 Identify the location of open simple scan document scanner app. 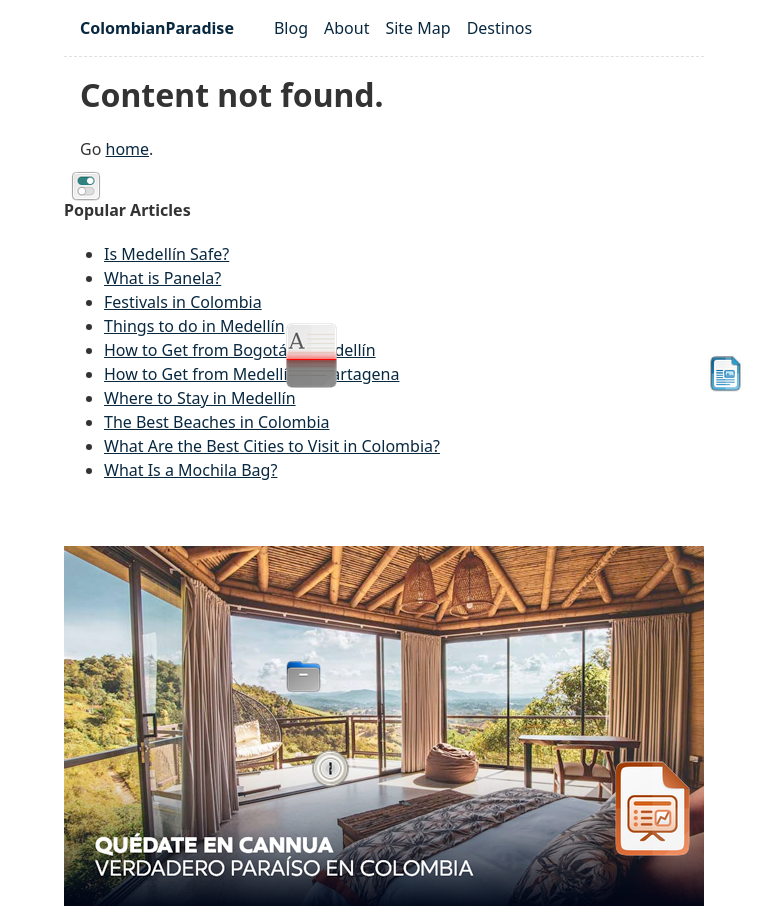
(311, 355).